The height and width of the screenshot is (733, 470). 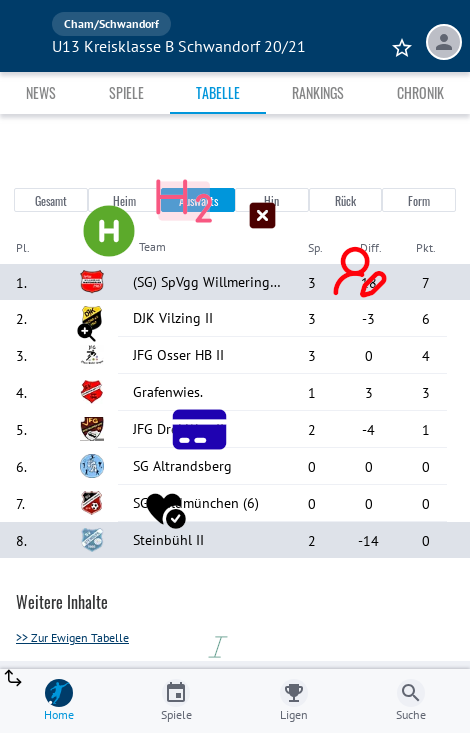 What do you see at coordinates (86, 332) in the screenshot?
I see `zoom in on content` at bounding box center [86, 332].